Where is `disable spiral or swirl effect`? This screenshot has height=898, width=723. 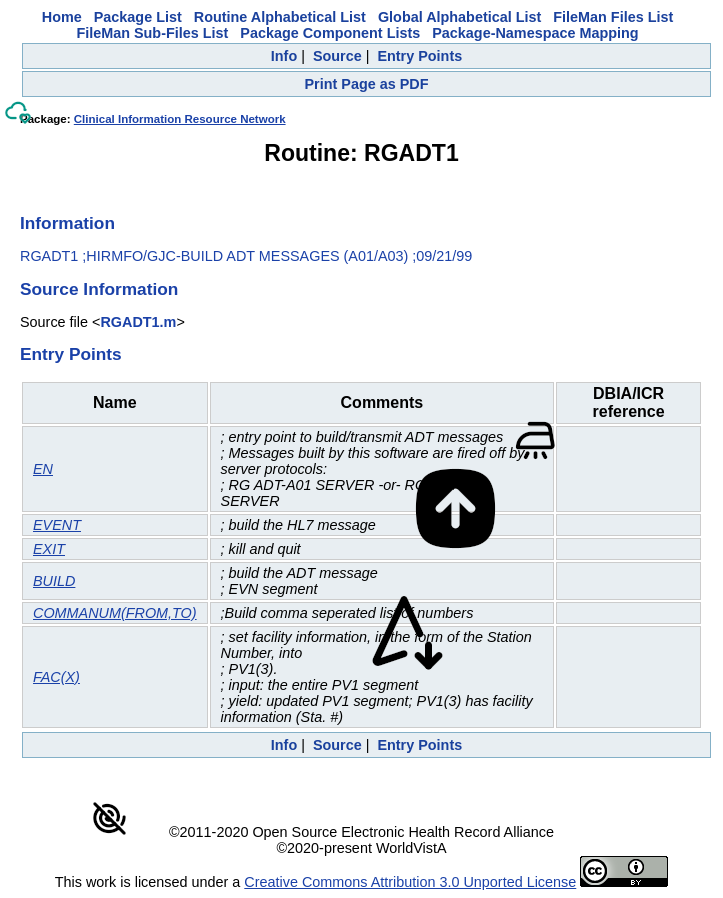
disable spiral or swirl effect is located at coordinates (109, 818).